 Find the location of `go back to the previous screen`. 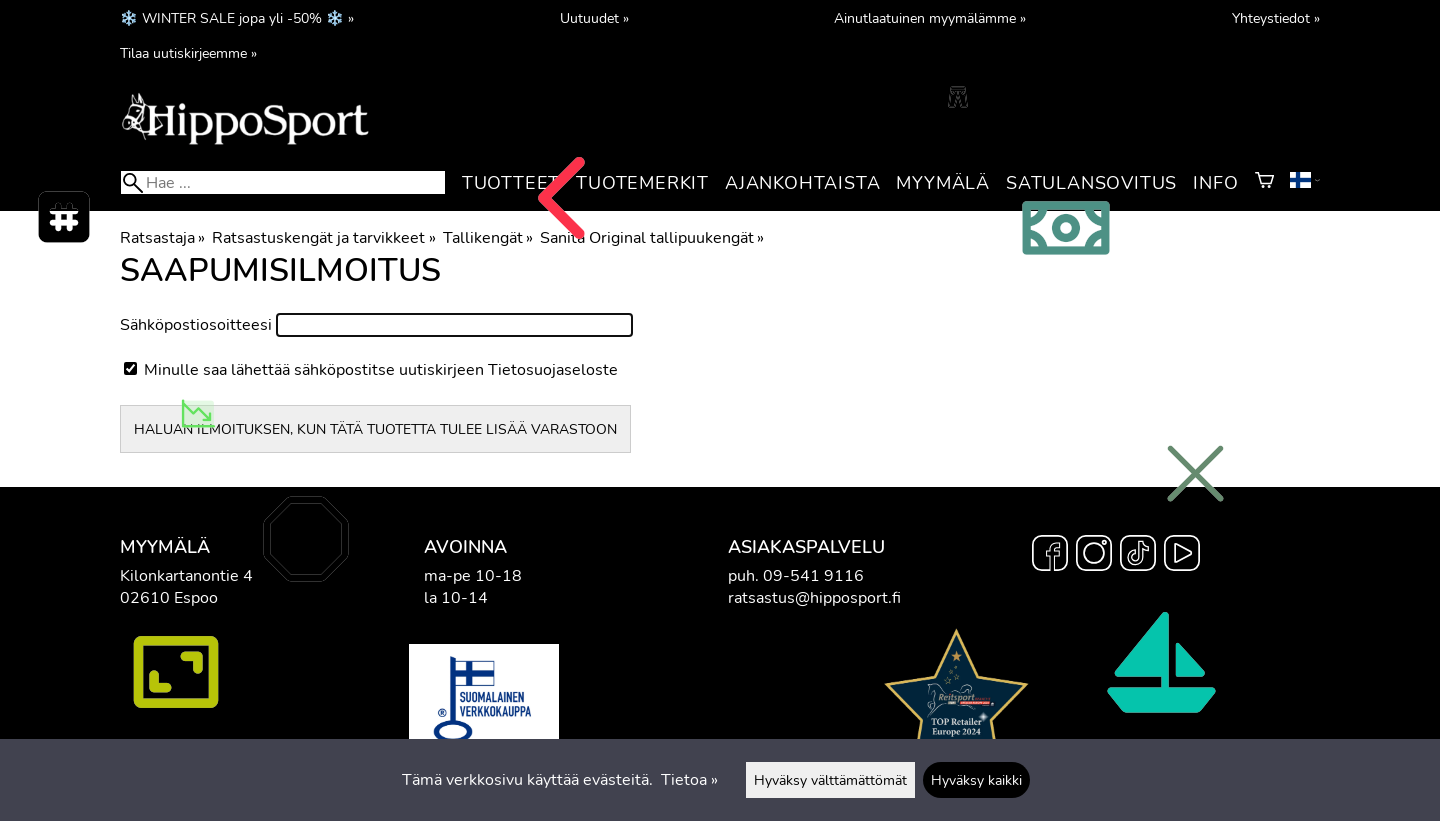

go back to the previous screen is located at coordinates (565, 198).